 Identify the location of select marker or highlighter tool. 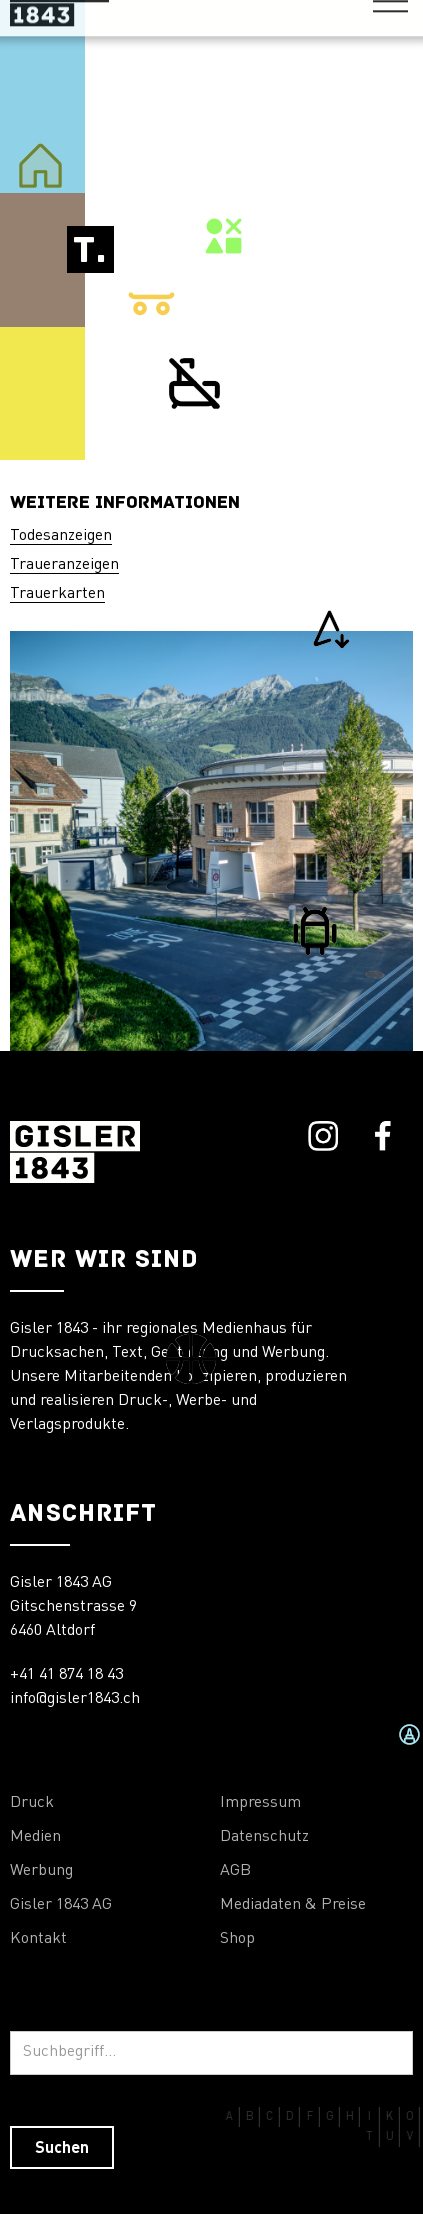
(409, 1734).